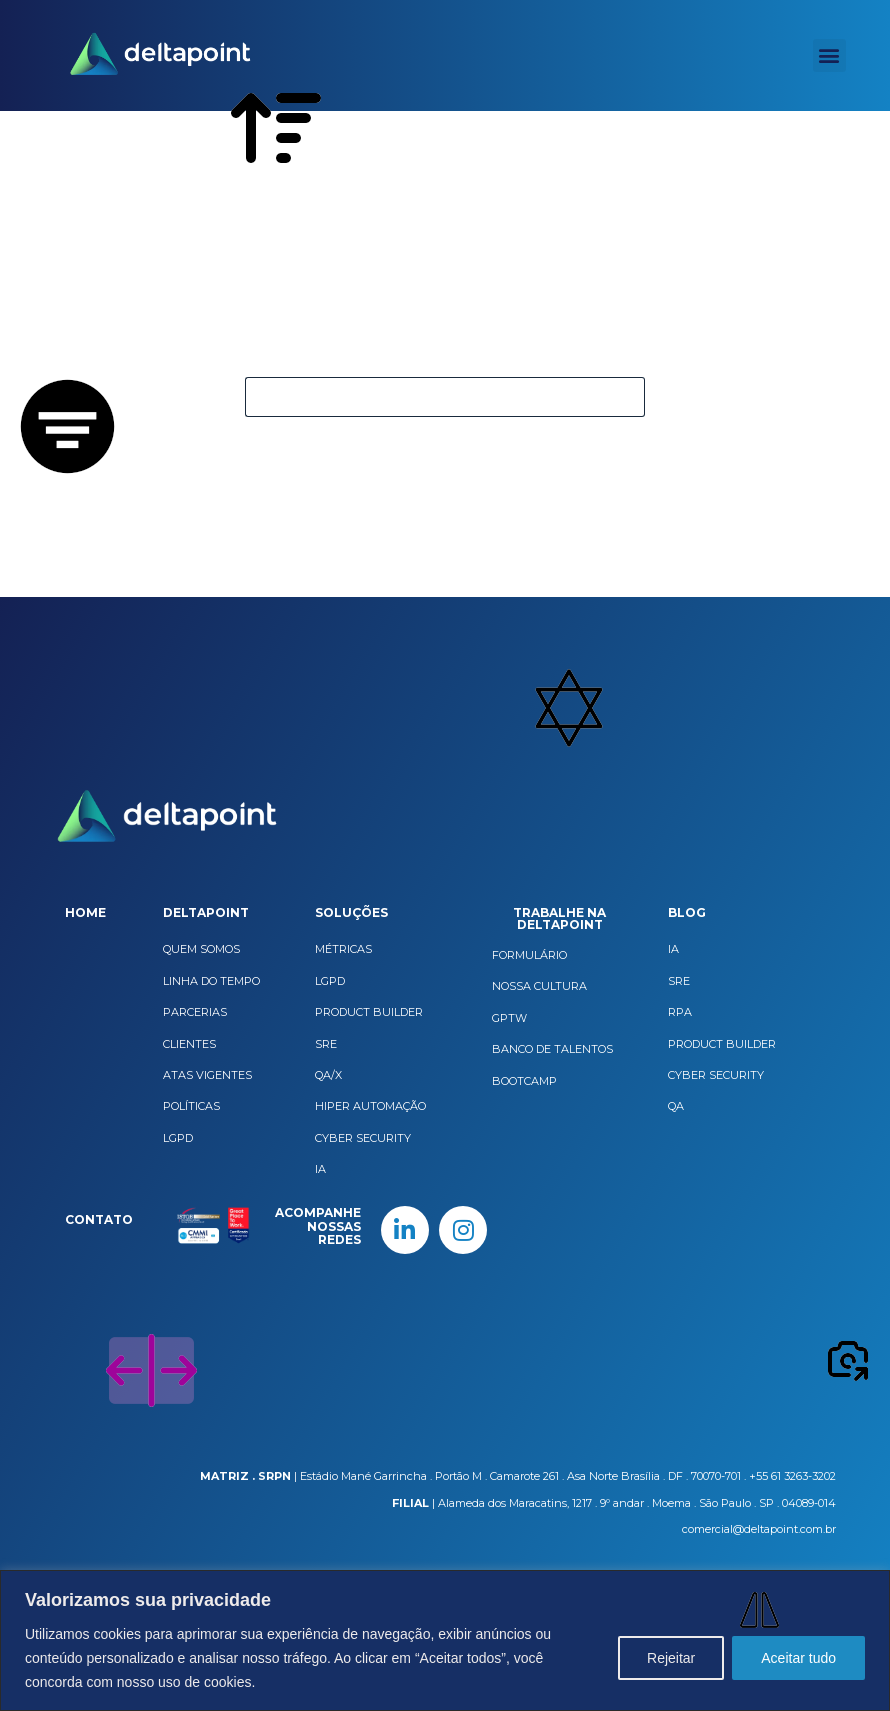  What do you see at coordinates (759, 1611) in the screenshot?
I see `flip image horizontally` at bounding box center [759, 1611].